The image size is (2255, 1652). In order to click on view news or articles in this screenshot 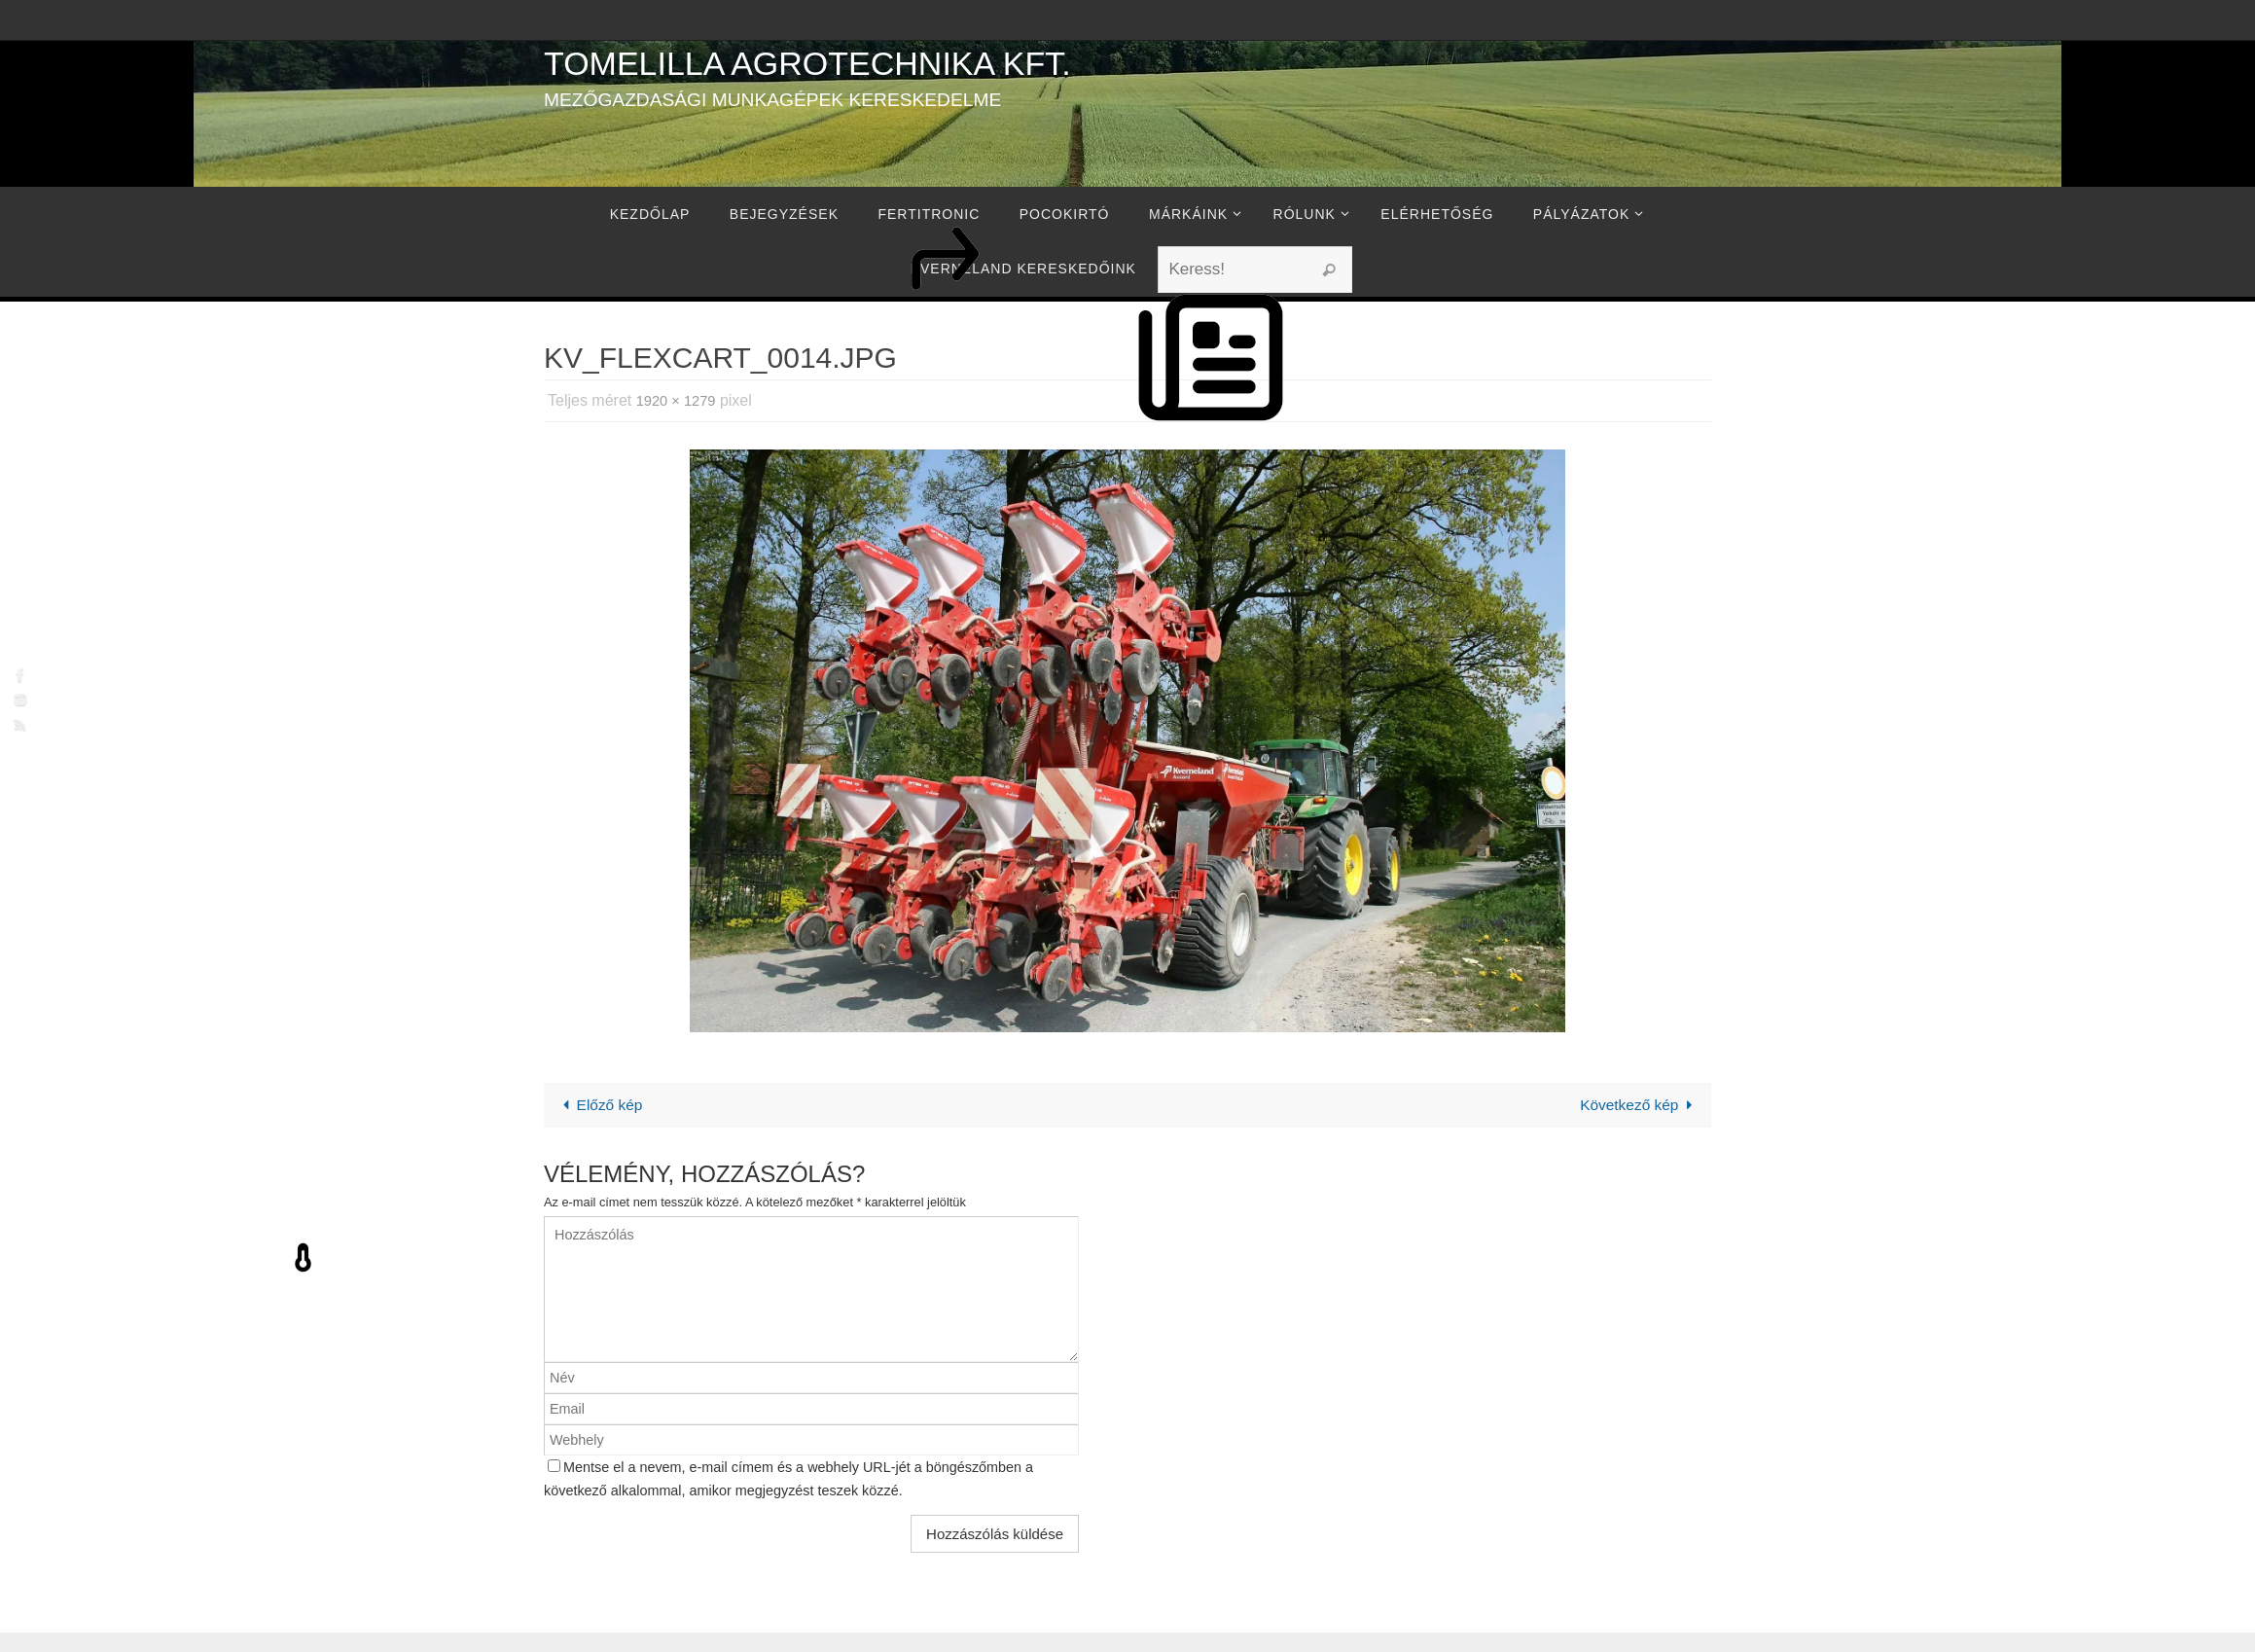, I will do `click(1210, 357)`.